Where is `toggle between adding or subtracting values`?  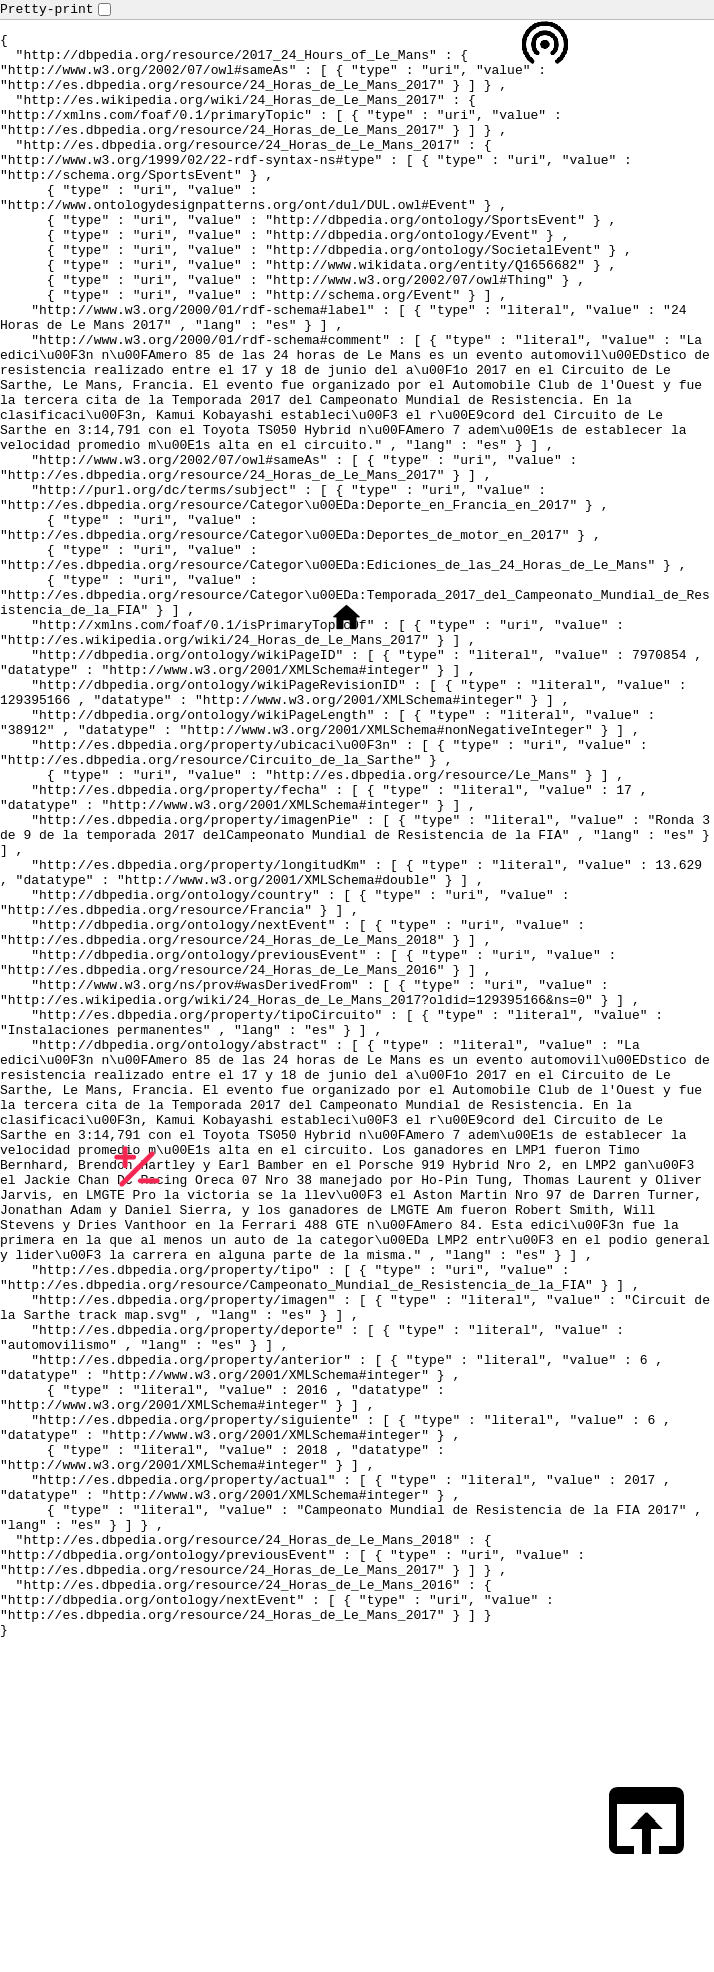
toggle between adding or subtracting values is located at coordinates (137, 1169).